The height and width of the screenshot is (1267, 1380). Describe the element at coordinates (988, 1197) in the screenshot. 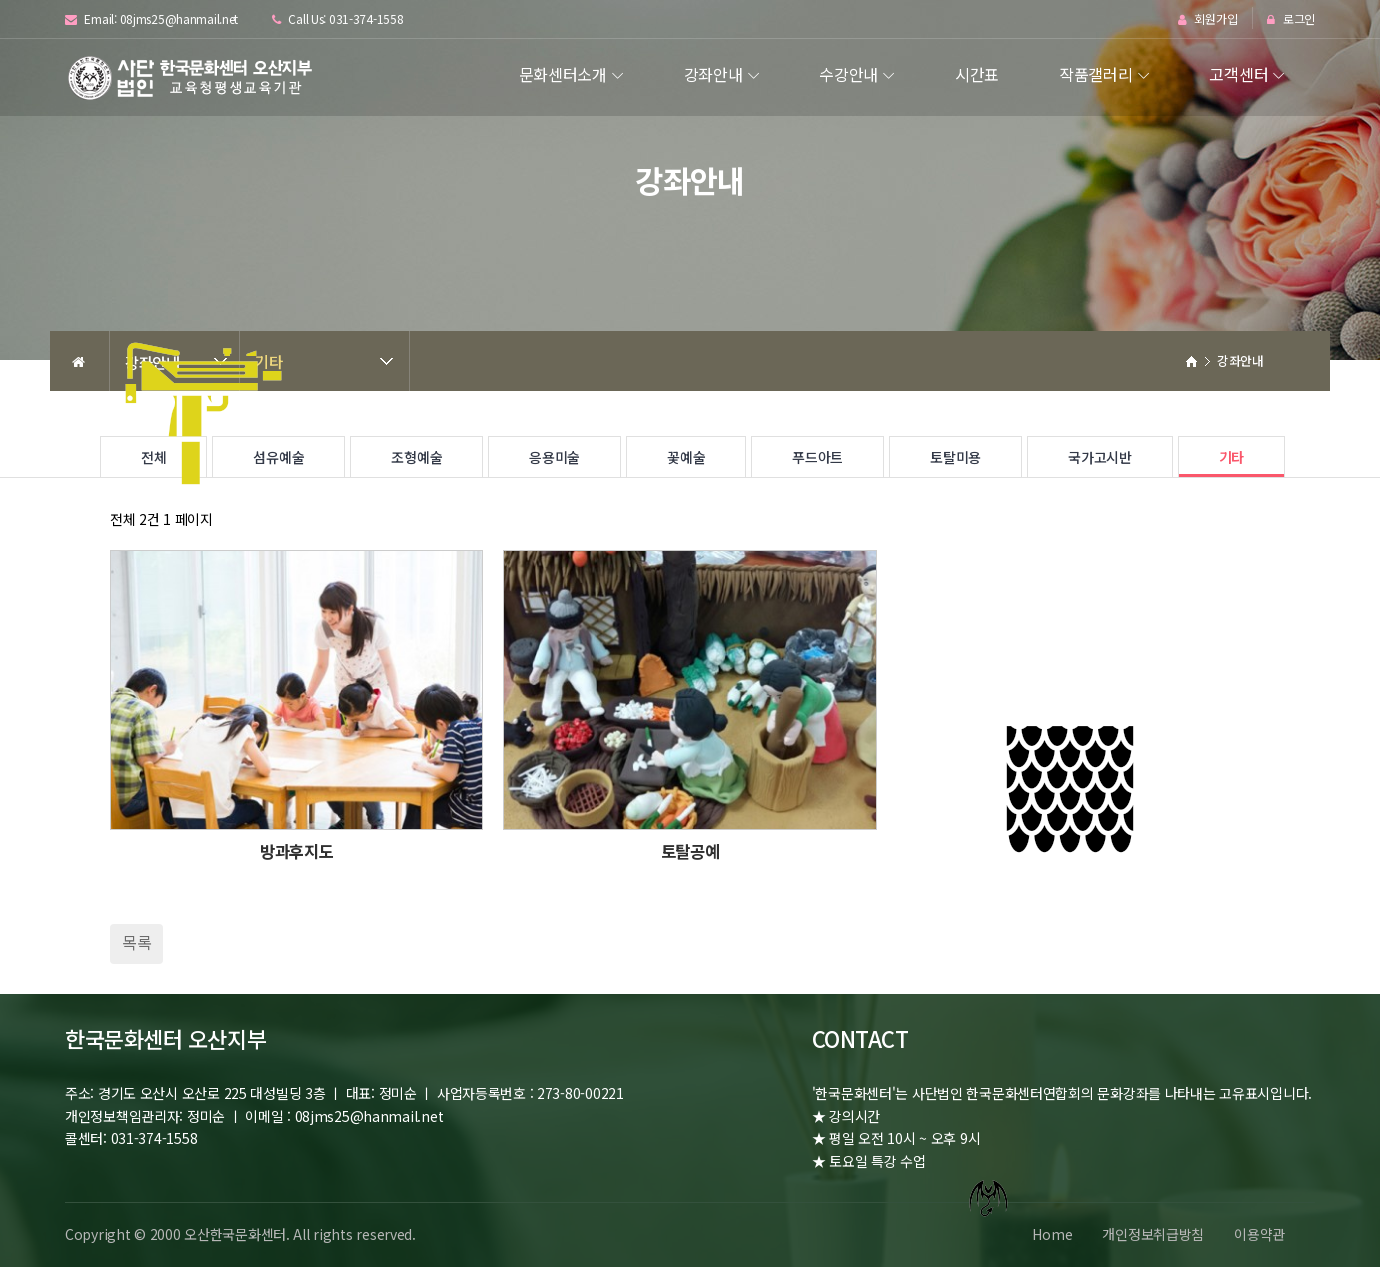

I see `represents a villain or enemy character in a game` at that location.